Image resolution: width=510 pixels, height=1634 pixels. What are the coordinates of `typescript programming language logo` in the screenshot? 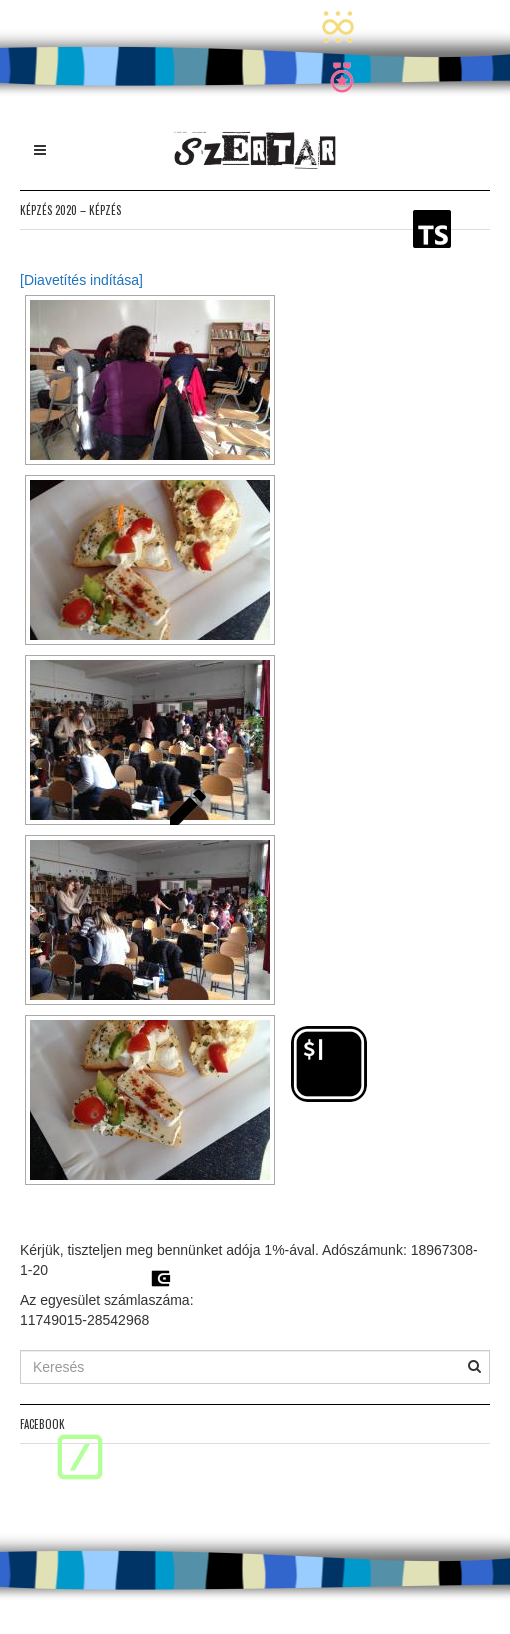 It's located at (432, 229).